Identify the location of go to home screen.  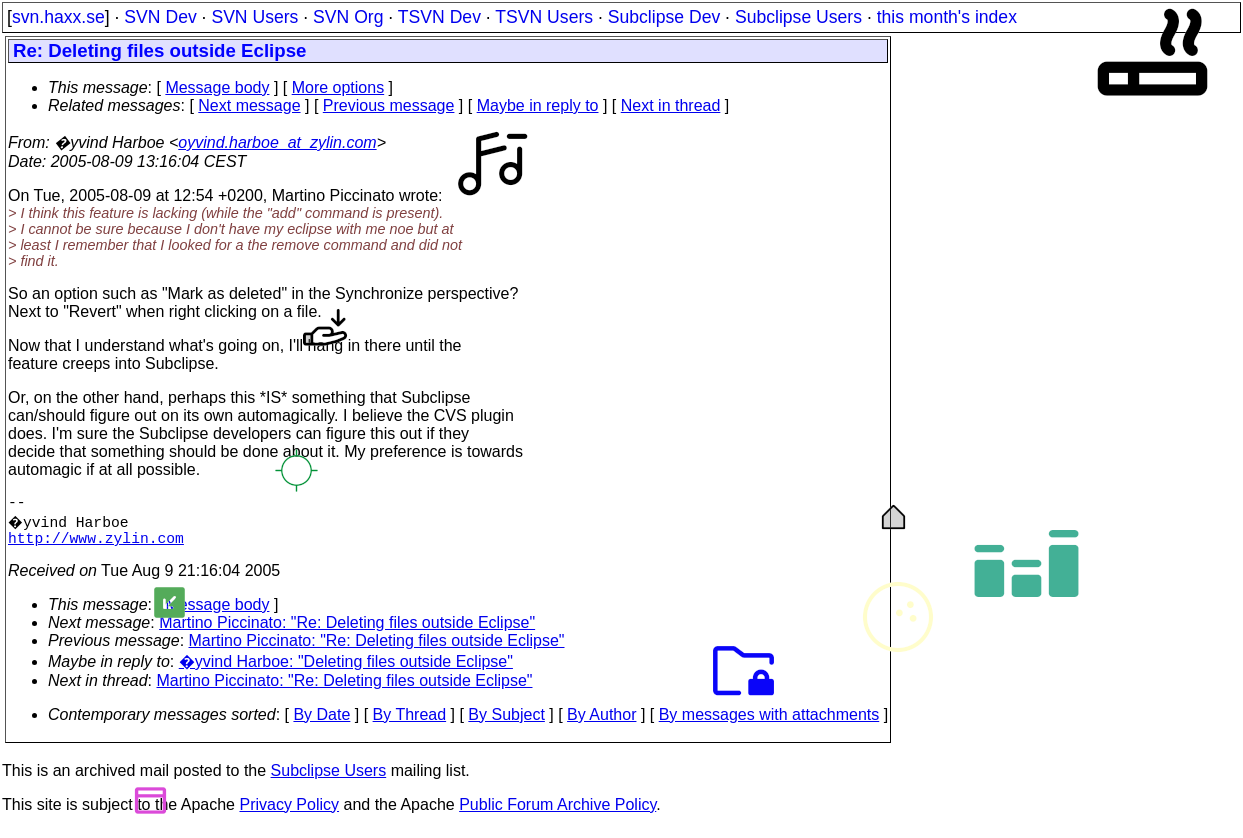
(893, 517).